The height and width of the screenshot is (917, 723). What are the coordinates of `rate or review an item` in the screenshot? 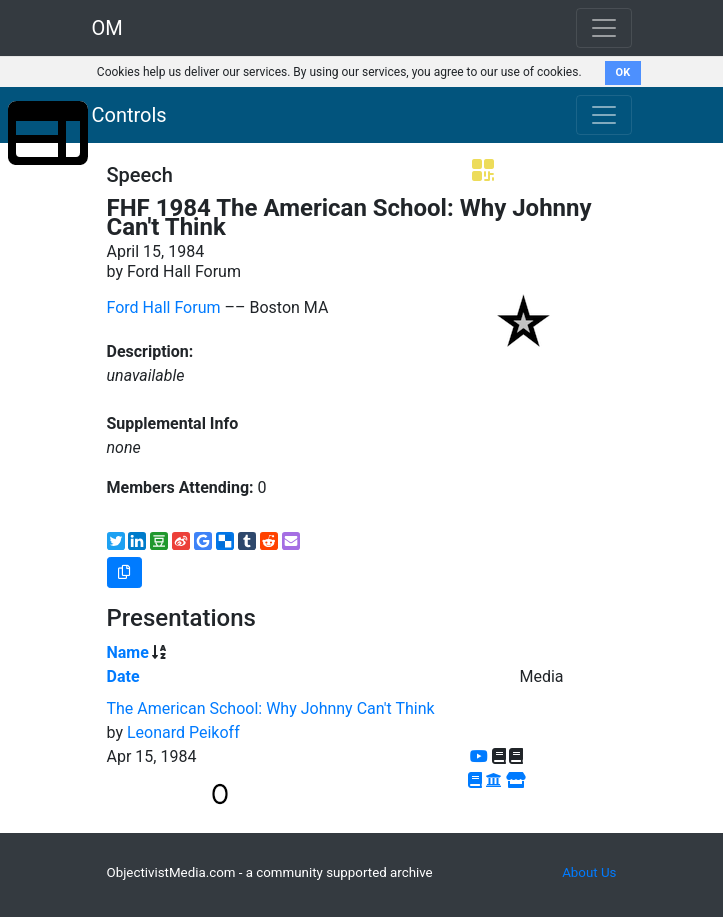 It's located at (523, 320).